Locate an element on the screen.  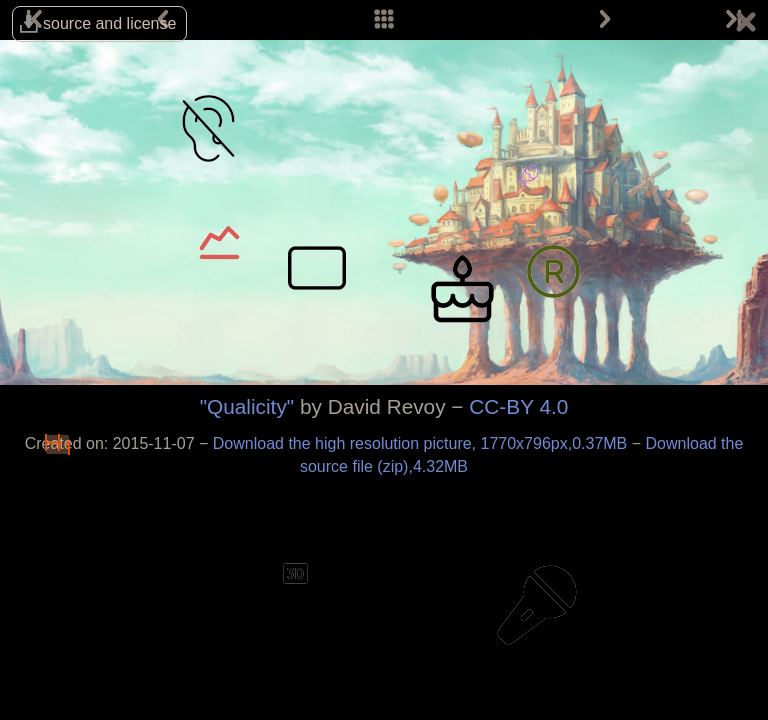
switch to 3D view mode is located at coordinates (295, 573).